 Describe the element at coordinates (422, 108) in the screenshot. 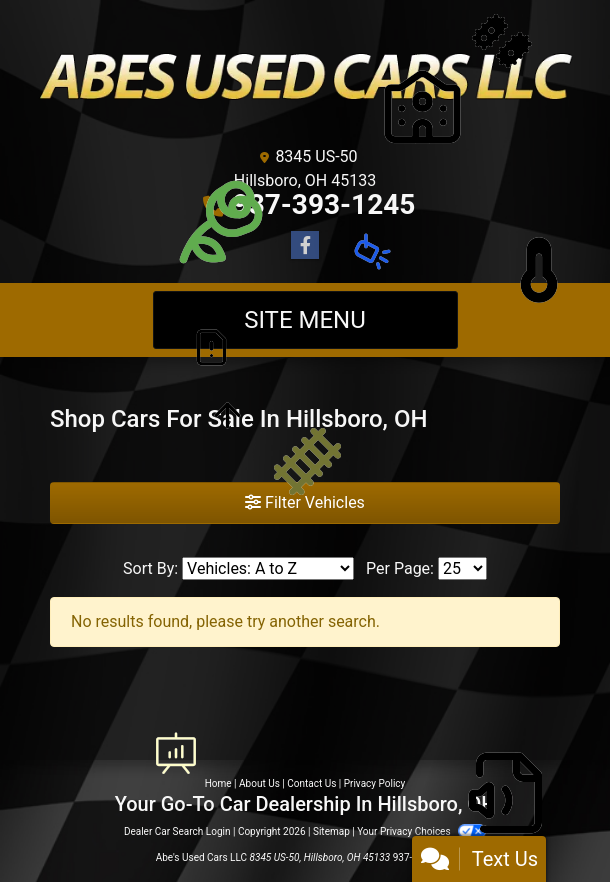

I see `access educational institution or campus information` at that location.